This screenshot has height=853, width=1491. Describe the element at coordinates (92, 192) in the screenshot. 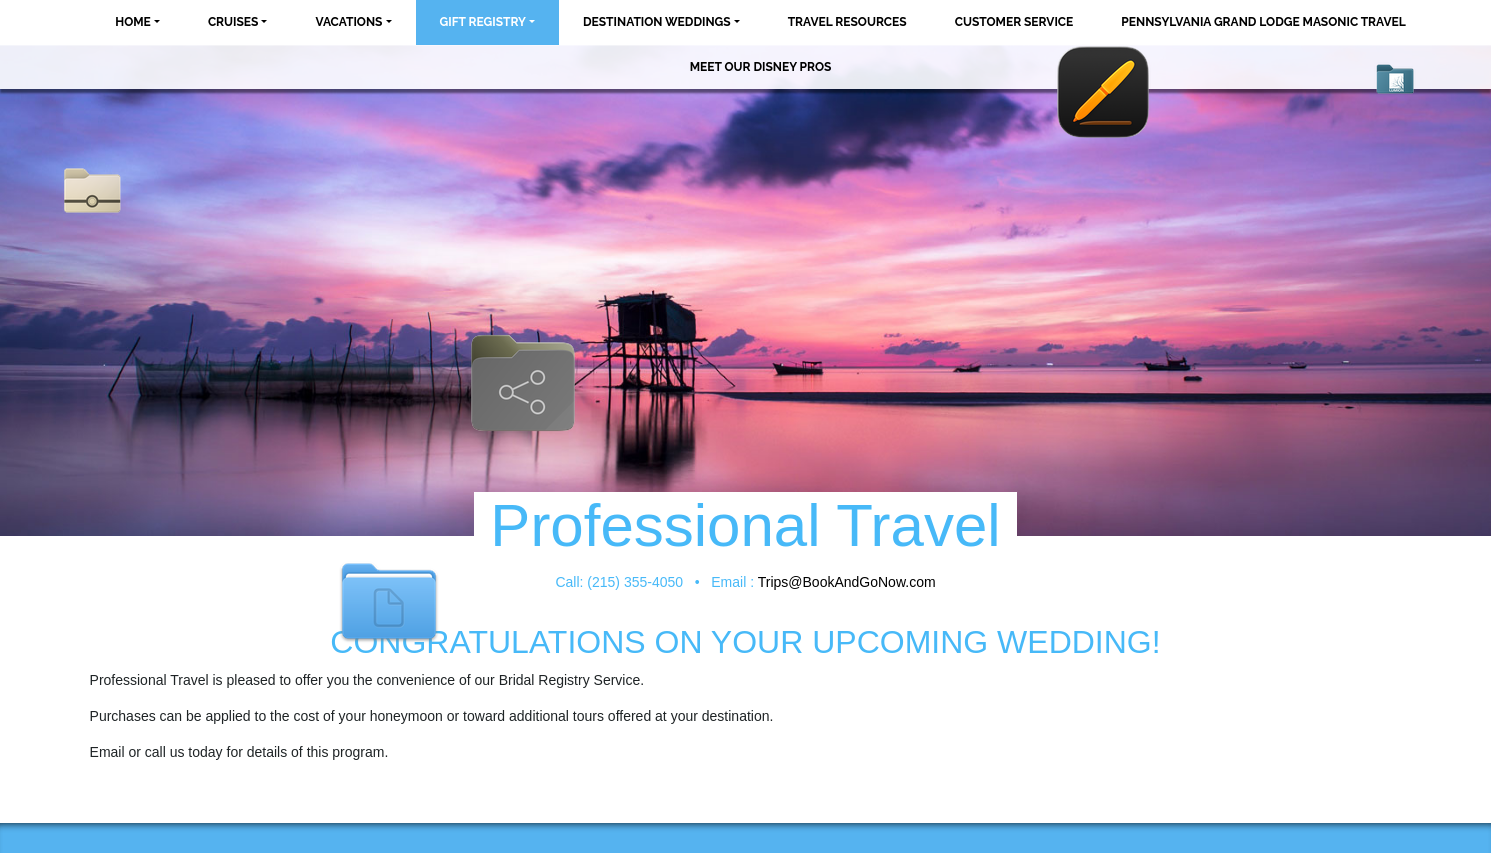

I see `folder containing pokémon game files or assets` at that location.